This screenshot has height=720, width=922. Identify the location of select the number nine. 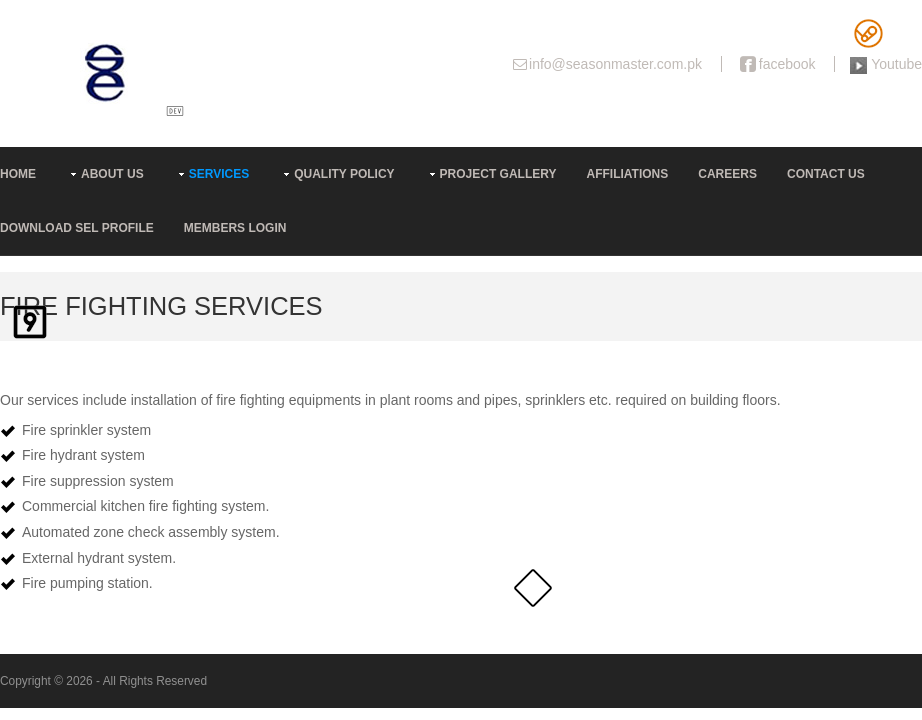
(30, 322).